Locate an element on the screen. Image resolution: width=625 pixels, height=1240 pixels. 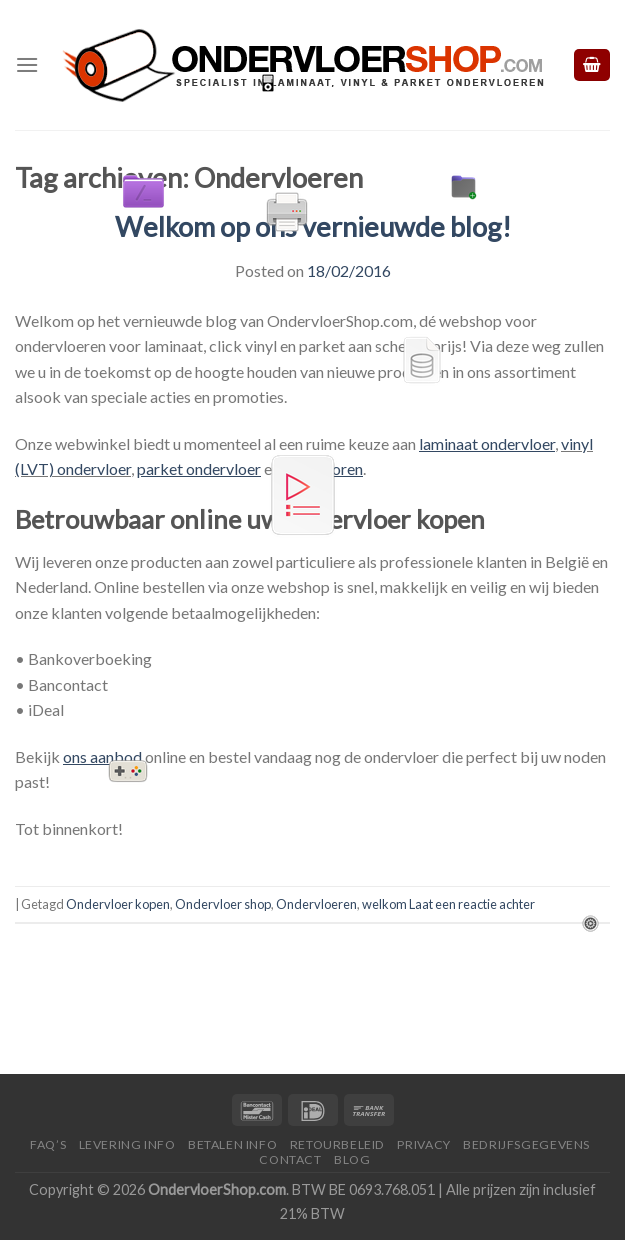
view file properties and settings is located at coordinates (590, 923).